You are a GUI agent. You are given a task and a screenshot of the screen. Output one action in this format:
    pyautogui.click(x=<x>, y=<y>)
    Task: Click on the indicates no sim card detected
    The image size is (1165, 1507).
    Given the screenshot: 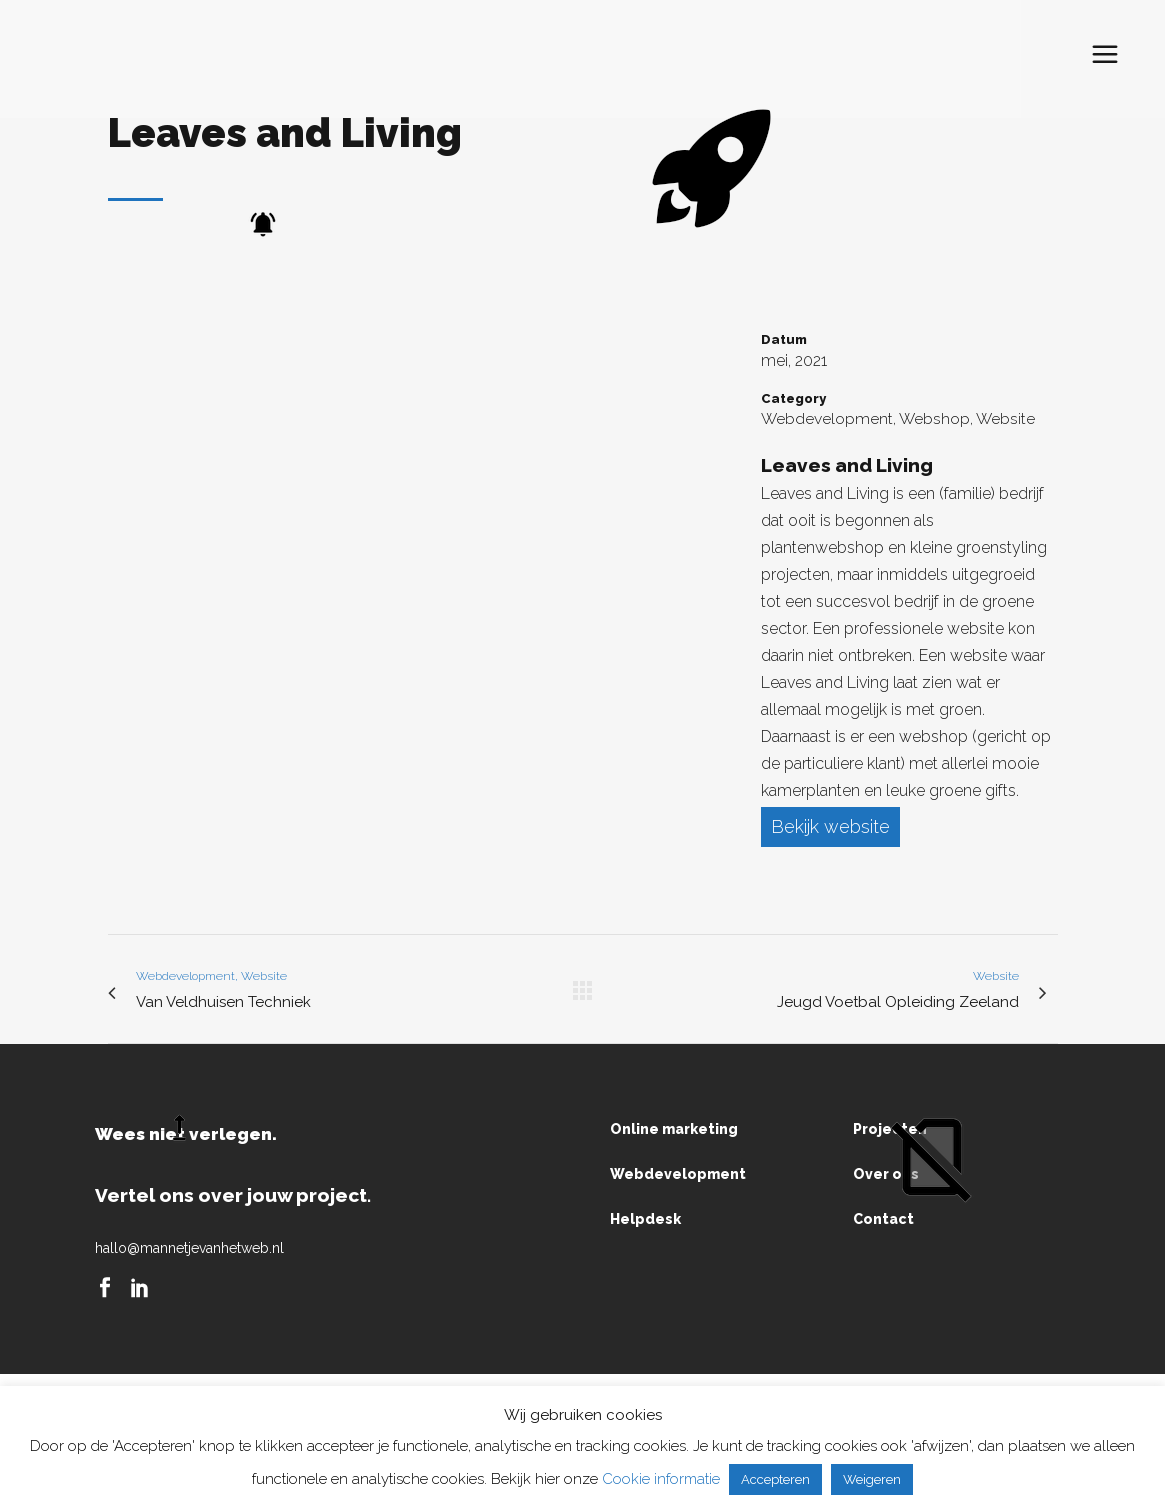 What is the action you would take?
    pyautogui.click(x=932, y=1157)
    